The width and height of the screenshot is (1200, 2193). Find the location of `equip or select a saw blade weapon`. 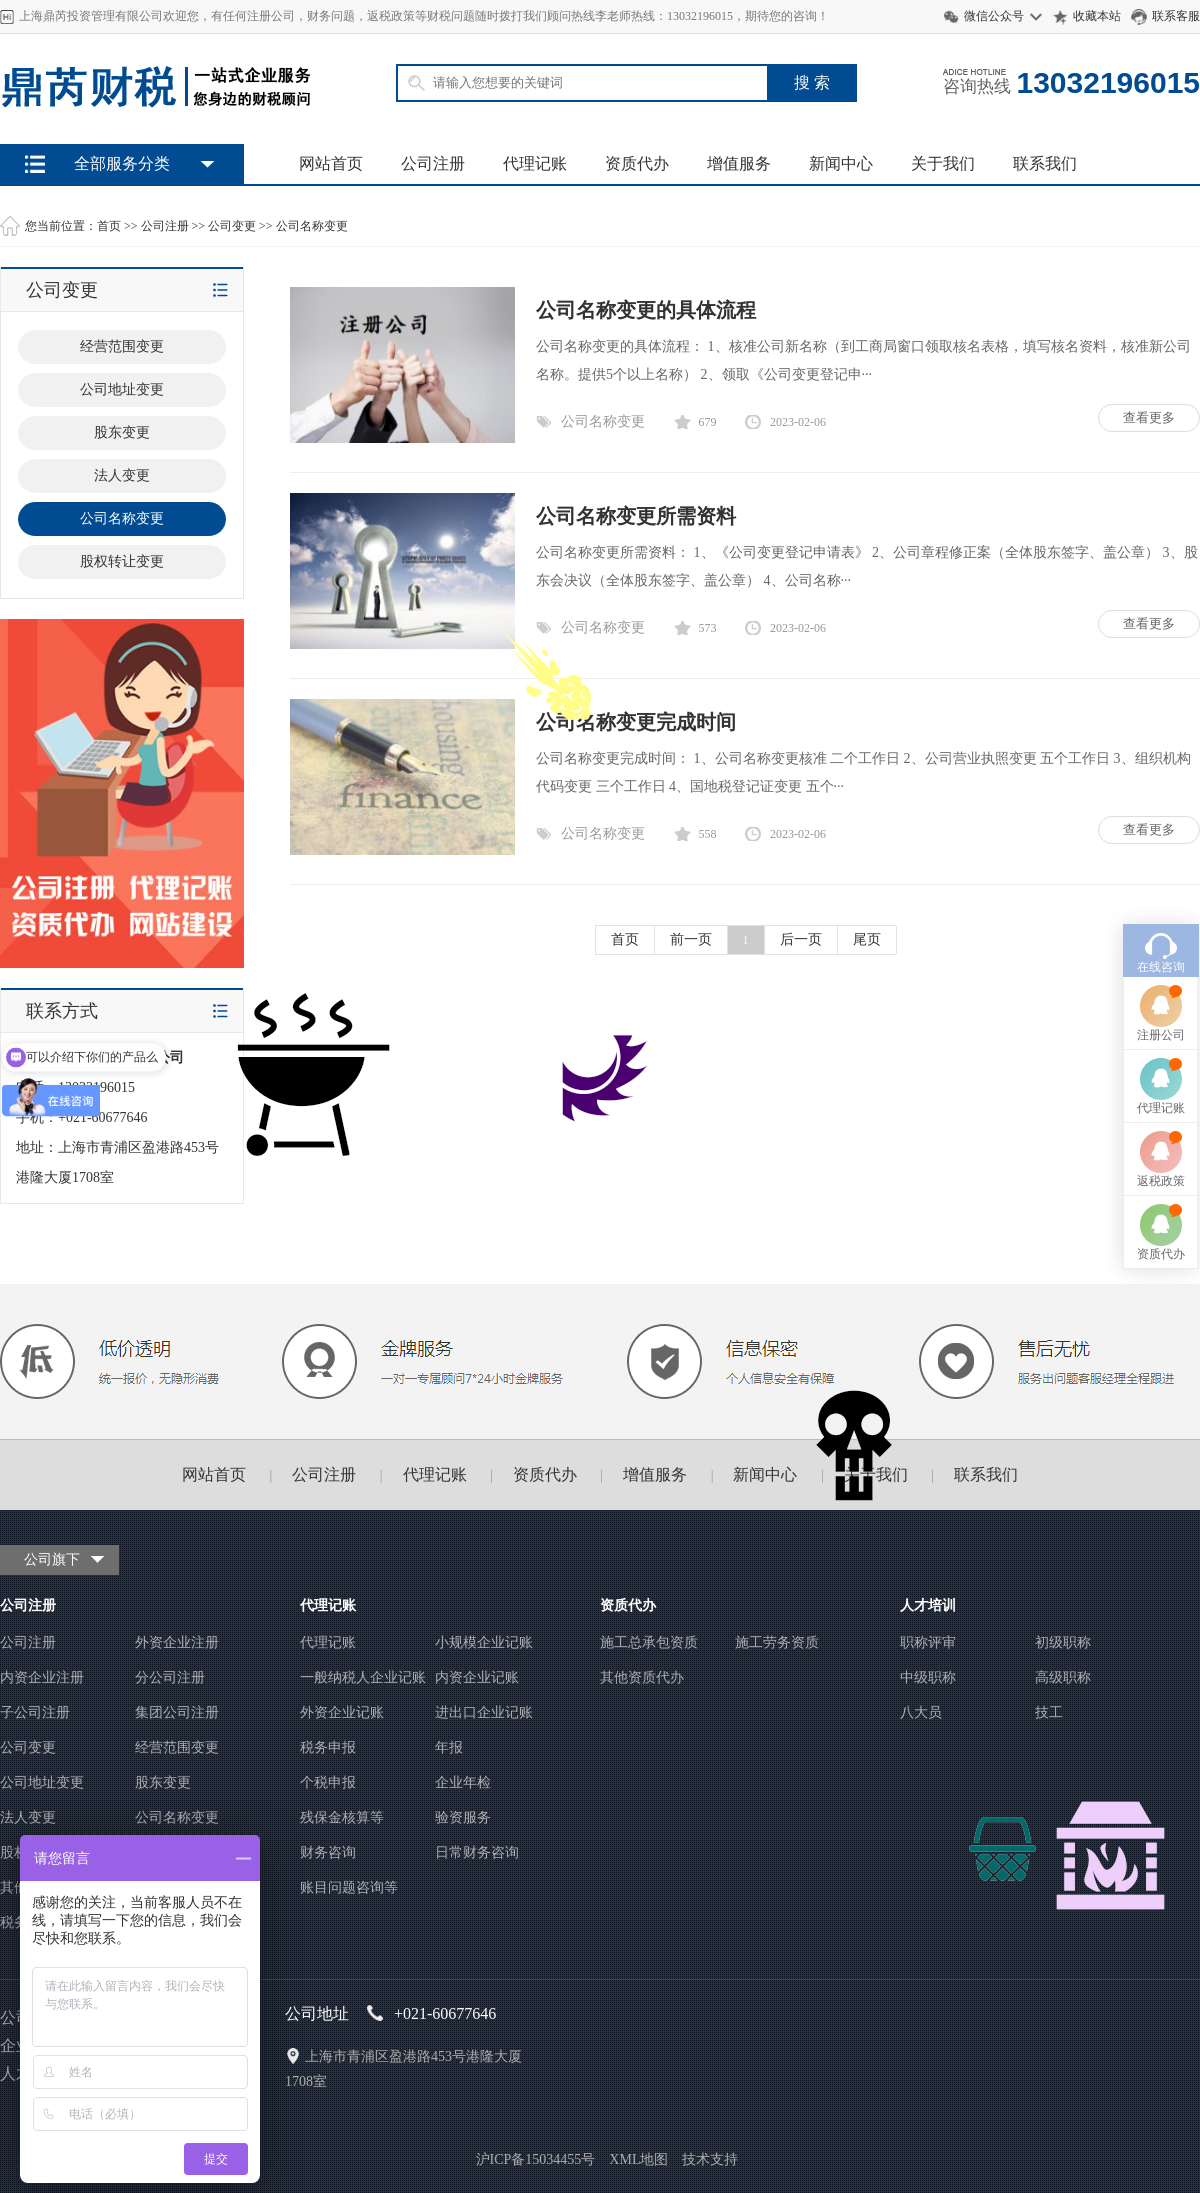

equip or select a saw blade weapon is located at coordinates (605, 1078).